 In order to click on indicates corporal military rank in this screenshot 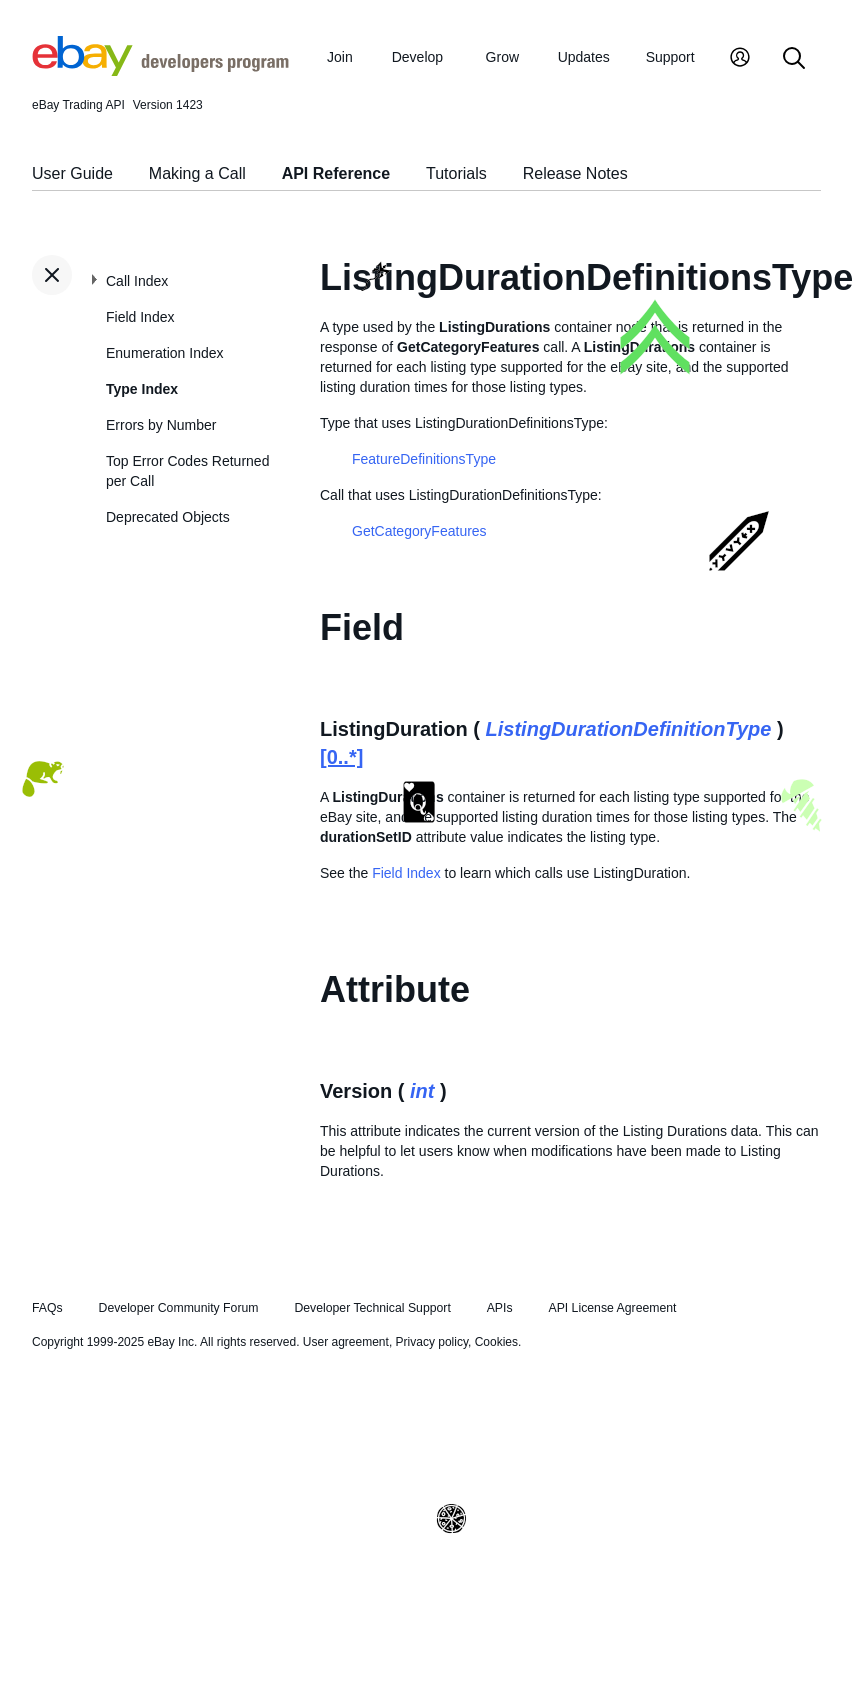, I will do `click(655, 337)`.